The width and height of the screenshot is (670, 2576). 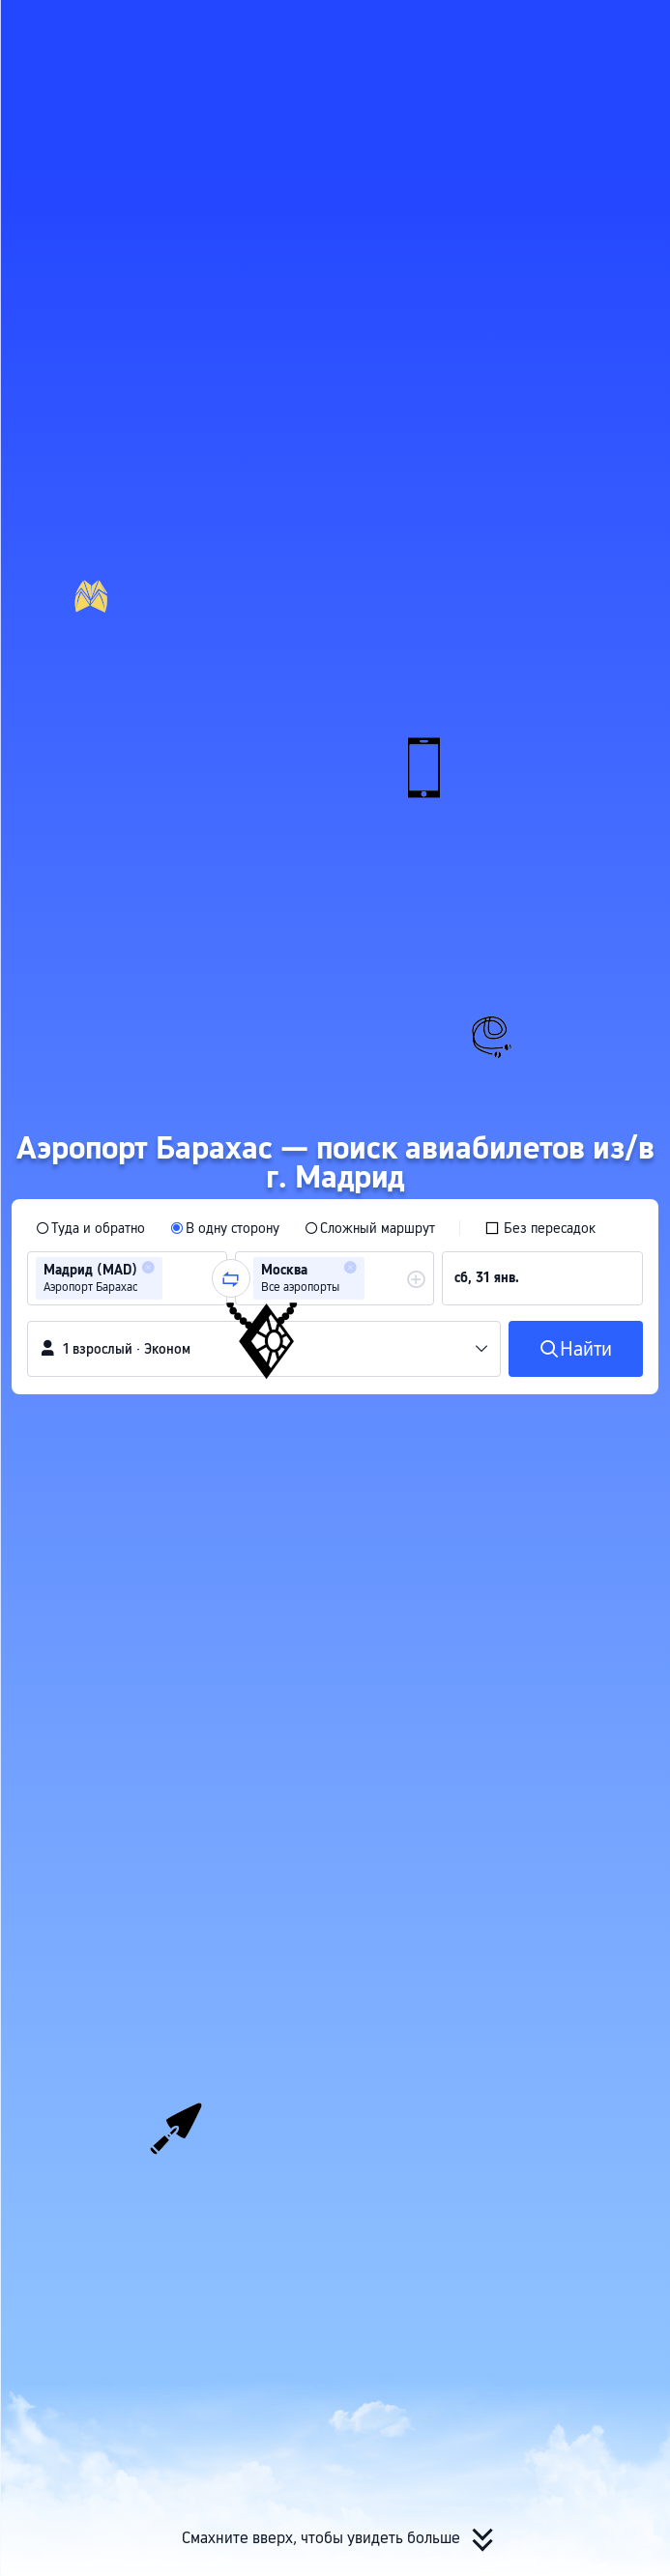 What do you see at coordinates (176, 2129) in the screenshot?
I see `access gardening or landscaping tools` at bounding box center [176, 2129].